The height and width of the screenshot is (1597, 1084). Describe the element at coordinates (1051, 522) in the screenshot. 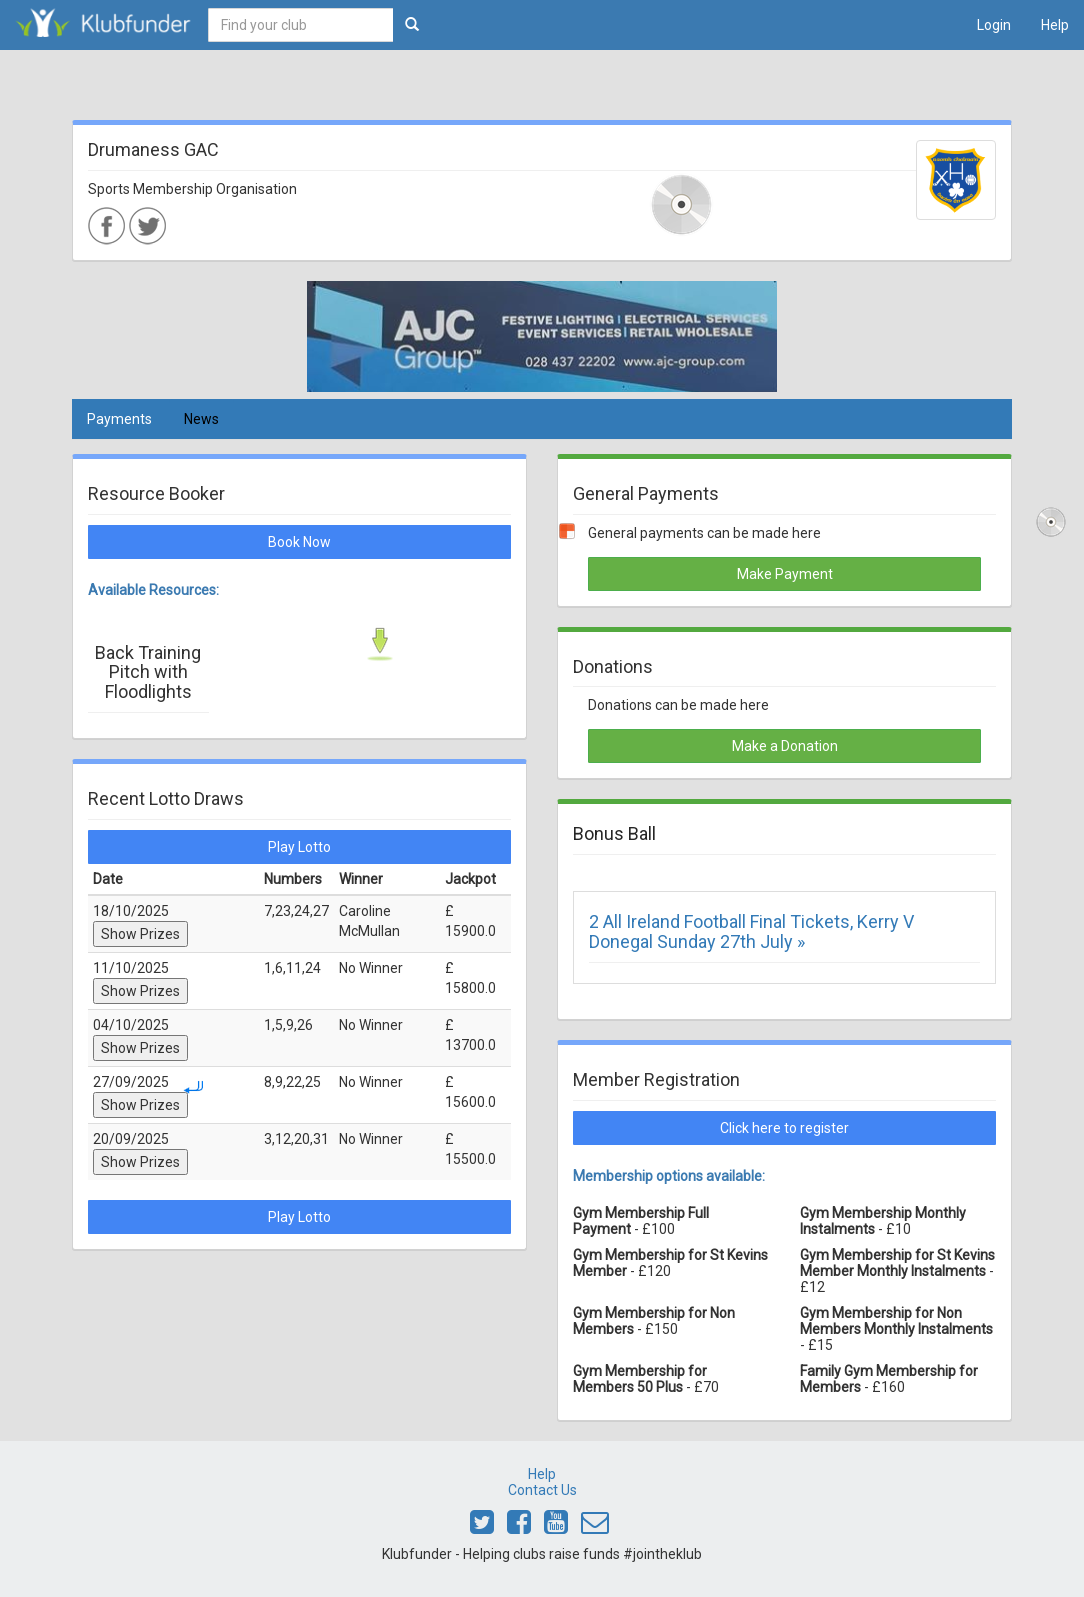

I see `indicates a DVD-ROM drive or disc` at that location.